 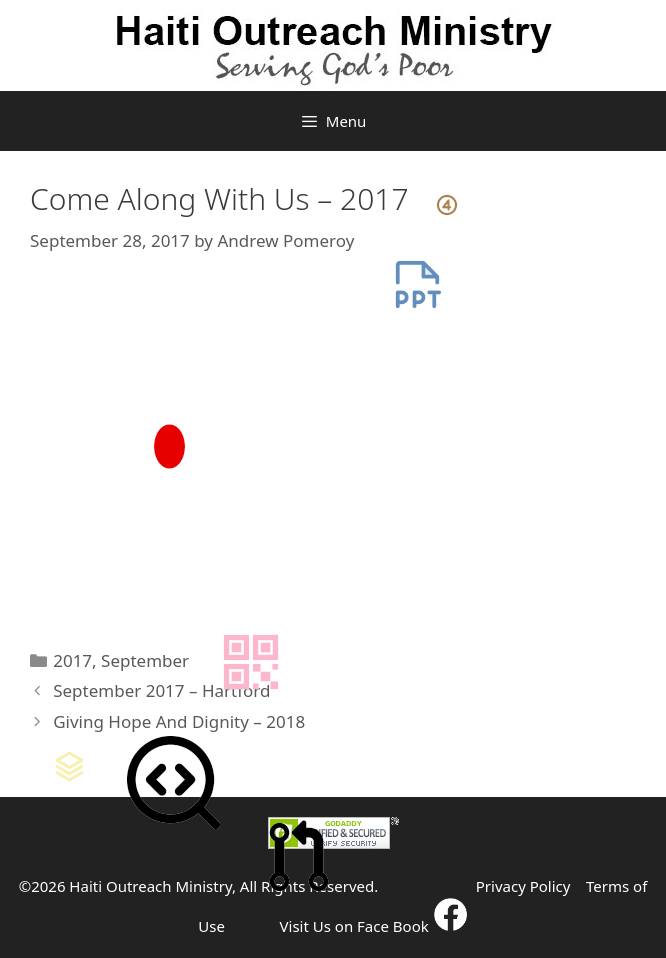 I want to click on create a new pull request, so click(x=299, y=857).